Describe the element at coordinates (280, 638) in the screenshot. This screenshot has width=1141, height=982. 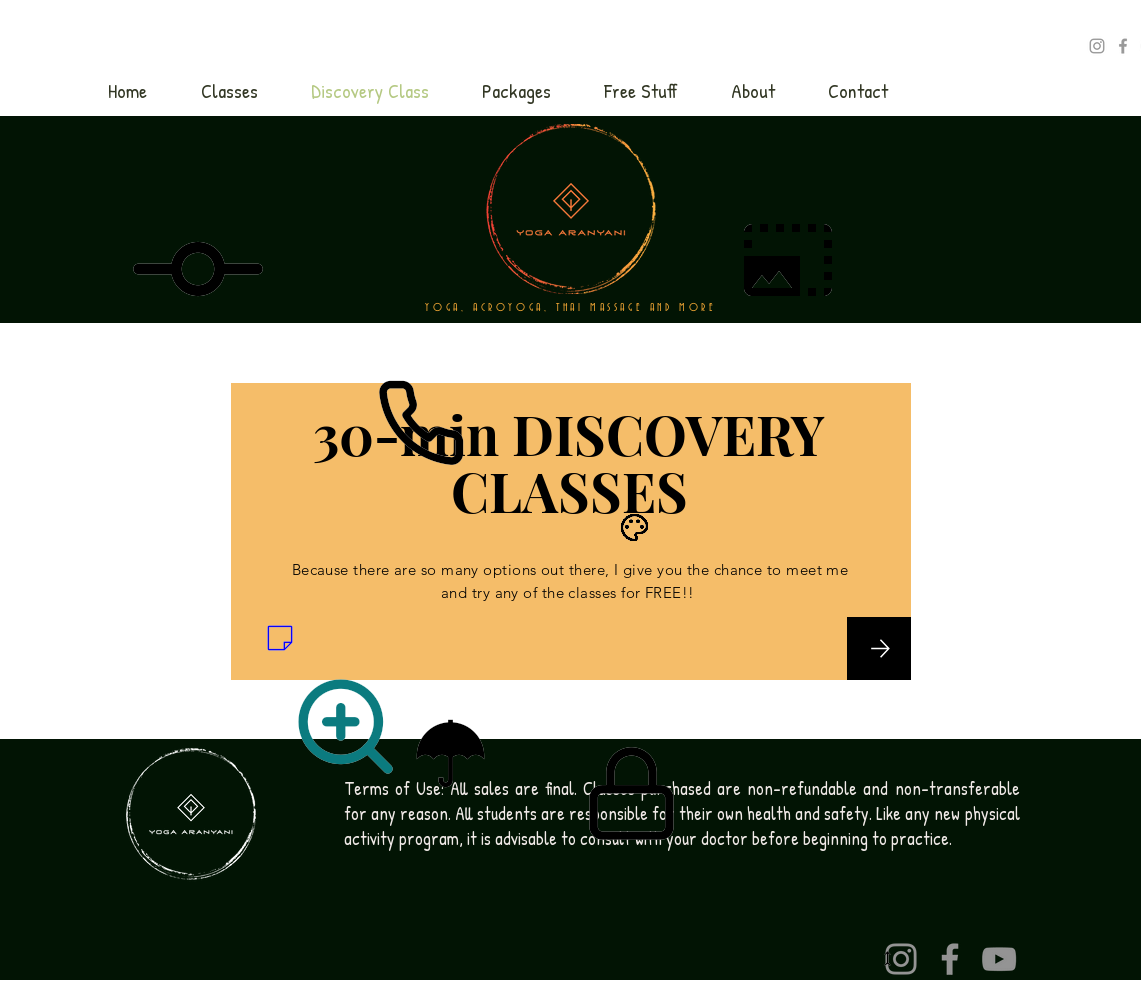
I see `create a new note` at that location.